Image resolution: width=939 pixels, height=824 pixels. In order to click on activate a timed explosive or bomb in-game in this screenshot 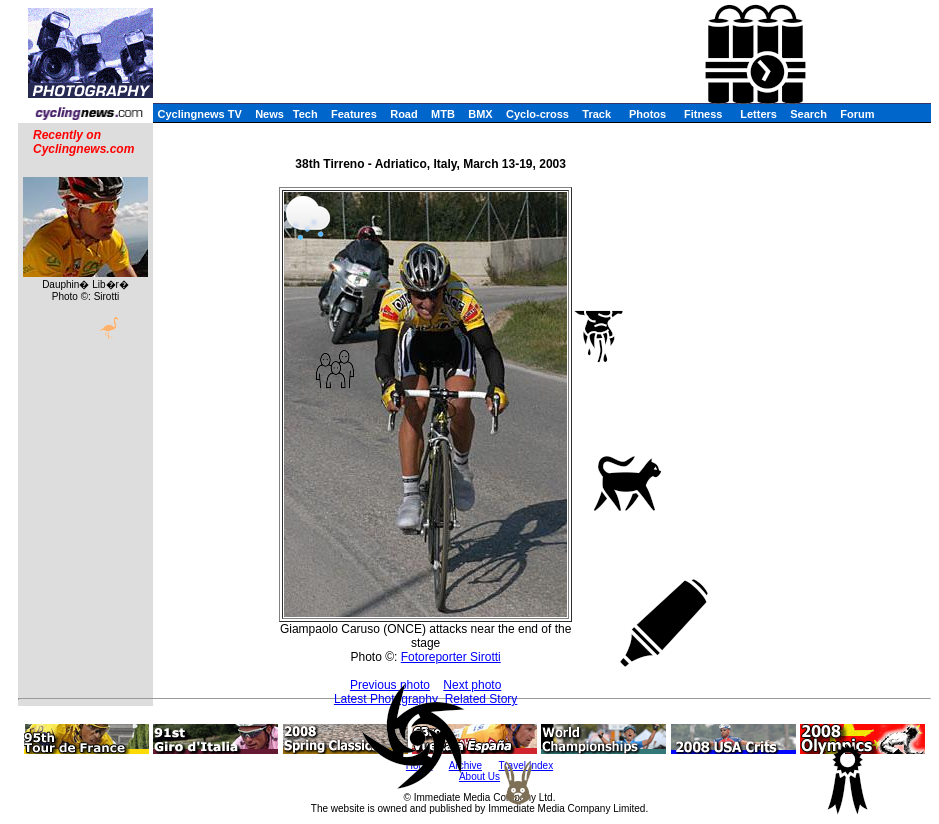, I will do `click(755, 54)`.